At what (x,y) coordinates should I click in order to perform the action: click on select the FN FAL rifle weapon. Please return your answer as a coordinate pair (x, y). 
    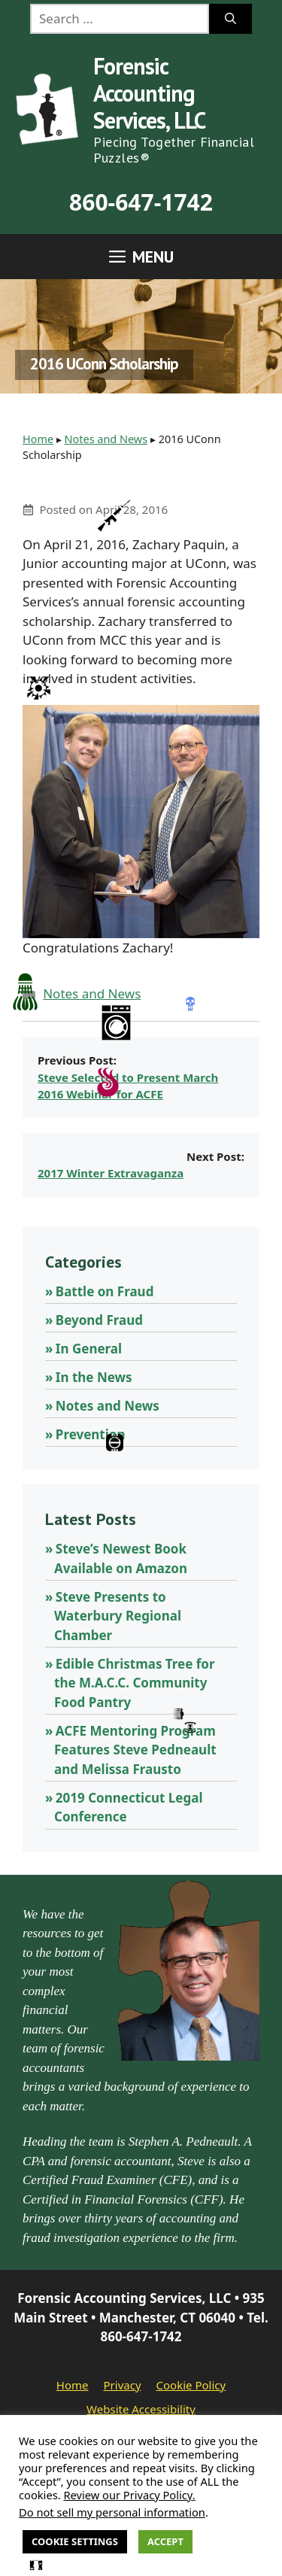
    Looking at the image, I should click on (114, 515).